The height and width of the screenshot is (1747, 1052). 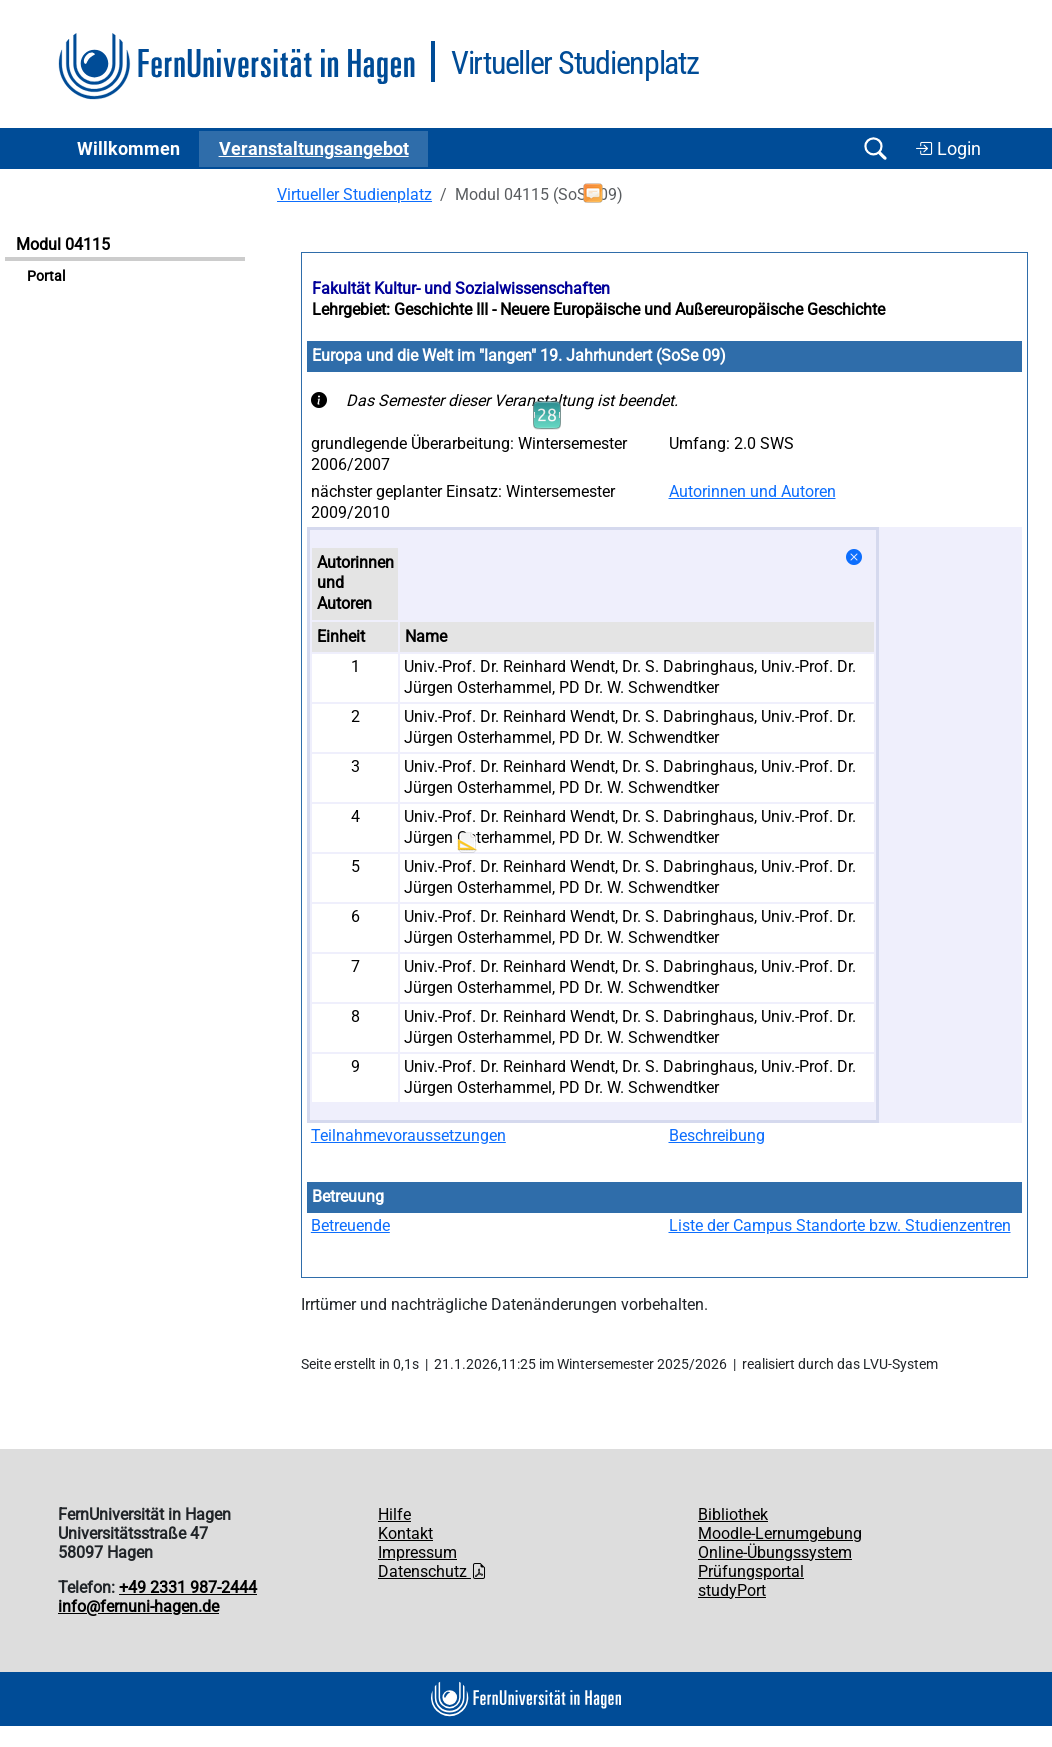 What do you see at coordinates (593, 193) in the screenshot?
I see `open internet chat application` at bounding box center [593, 193].